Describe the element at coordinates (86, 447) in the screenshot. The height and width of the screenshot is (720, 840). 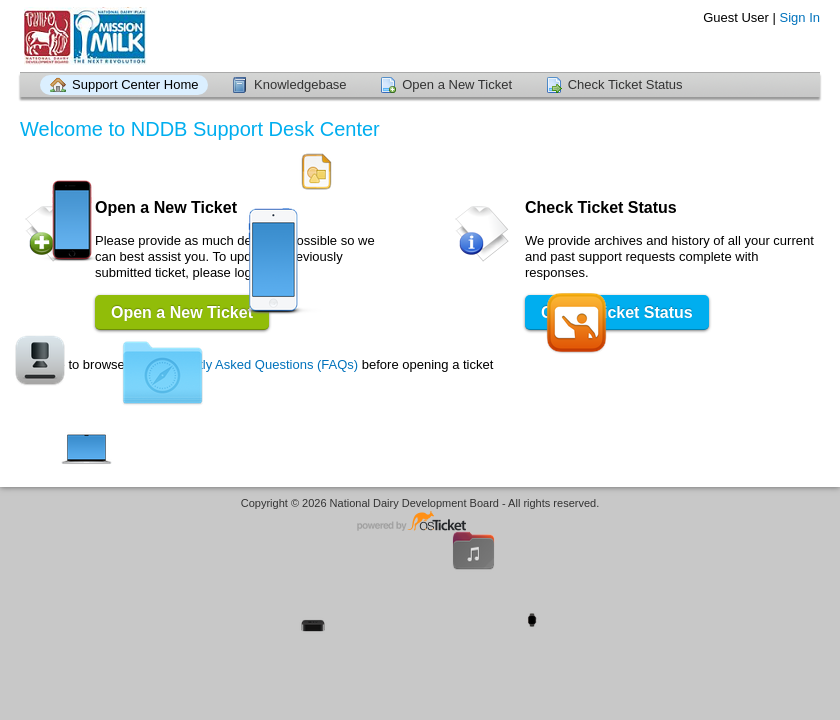
I see `represents this macbook pro in system settings or about this mac` at that location.